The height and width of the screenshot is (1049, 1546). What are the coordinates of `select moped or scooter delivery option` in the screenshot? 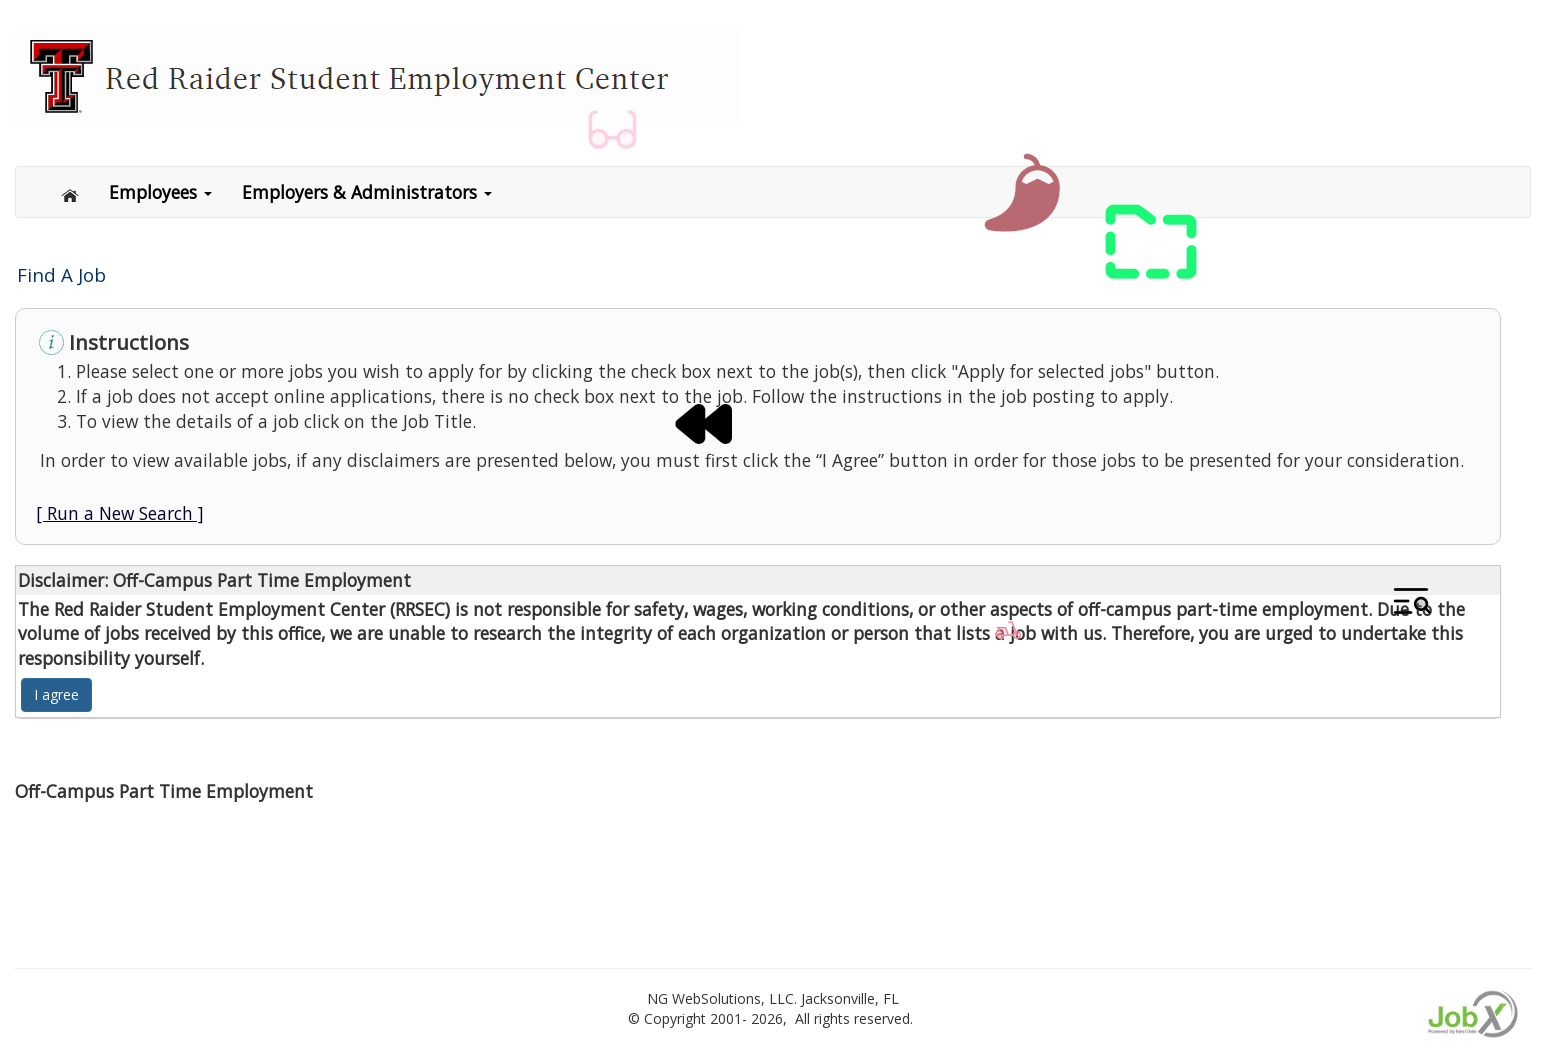 It's located at (1008, 631).